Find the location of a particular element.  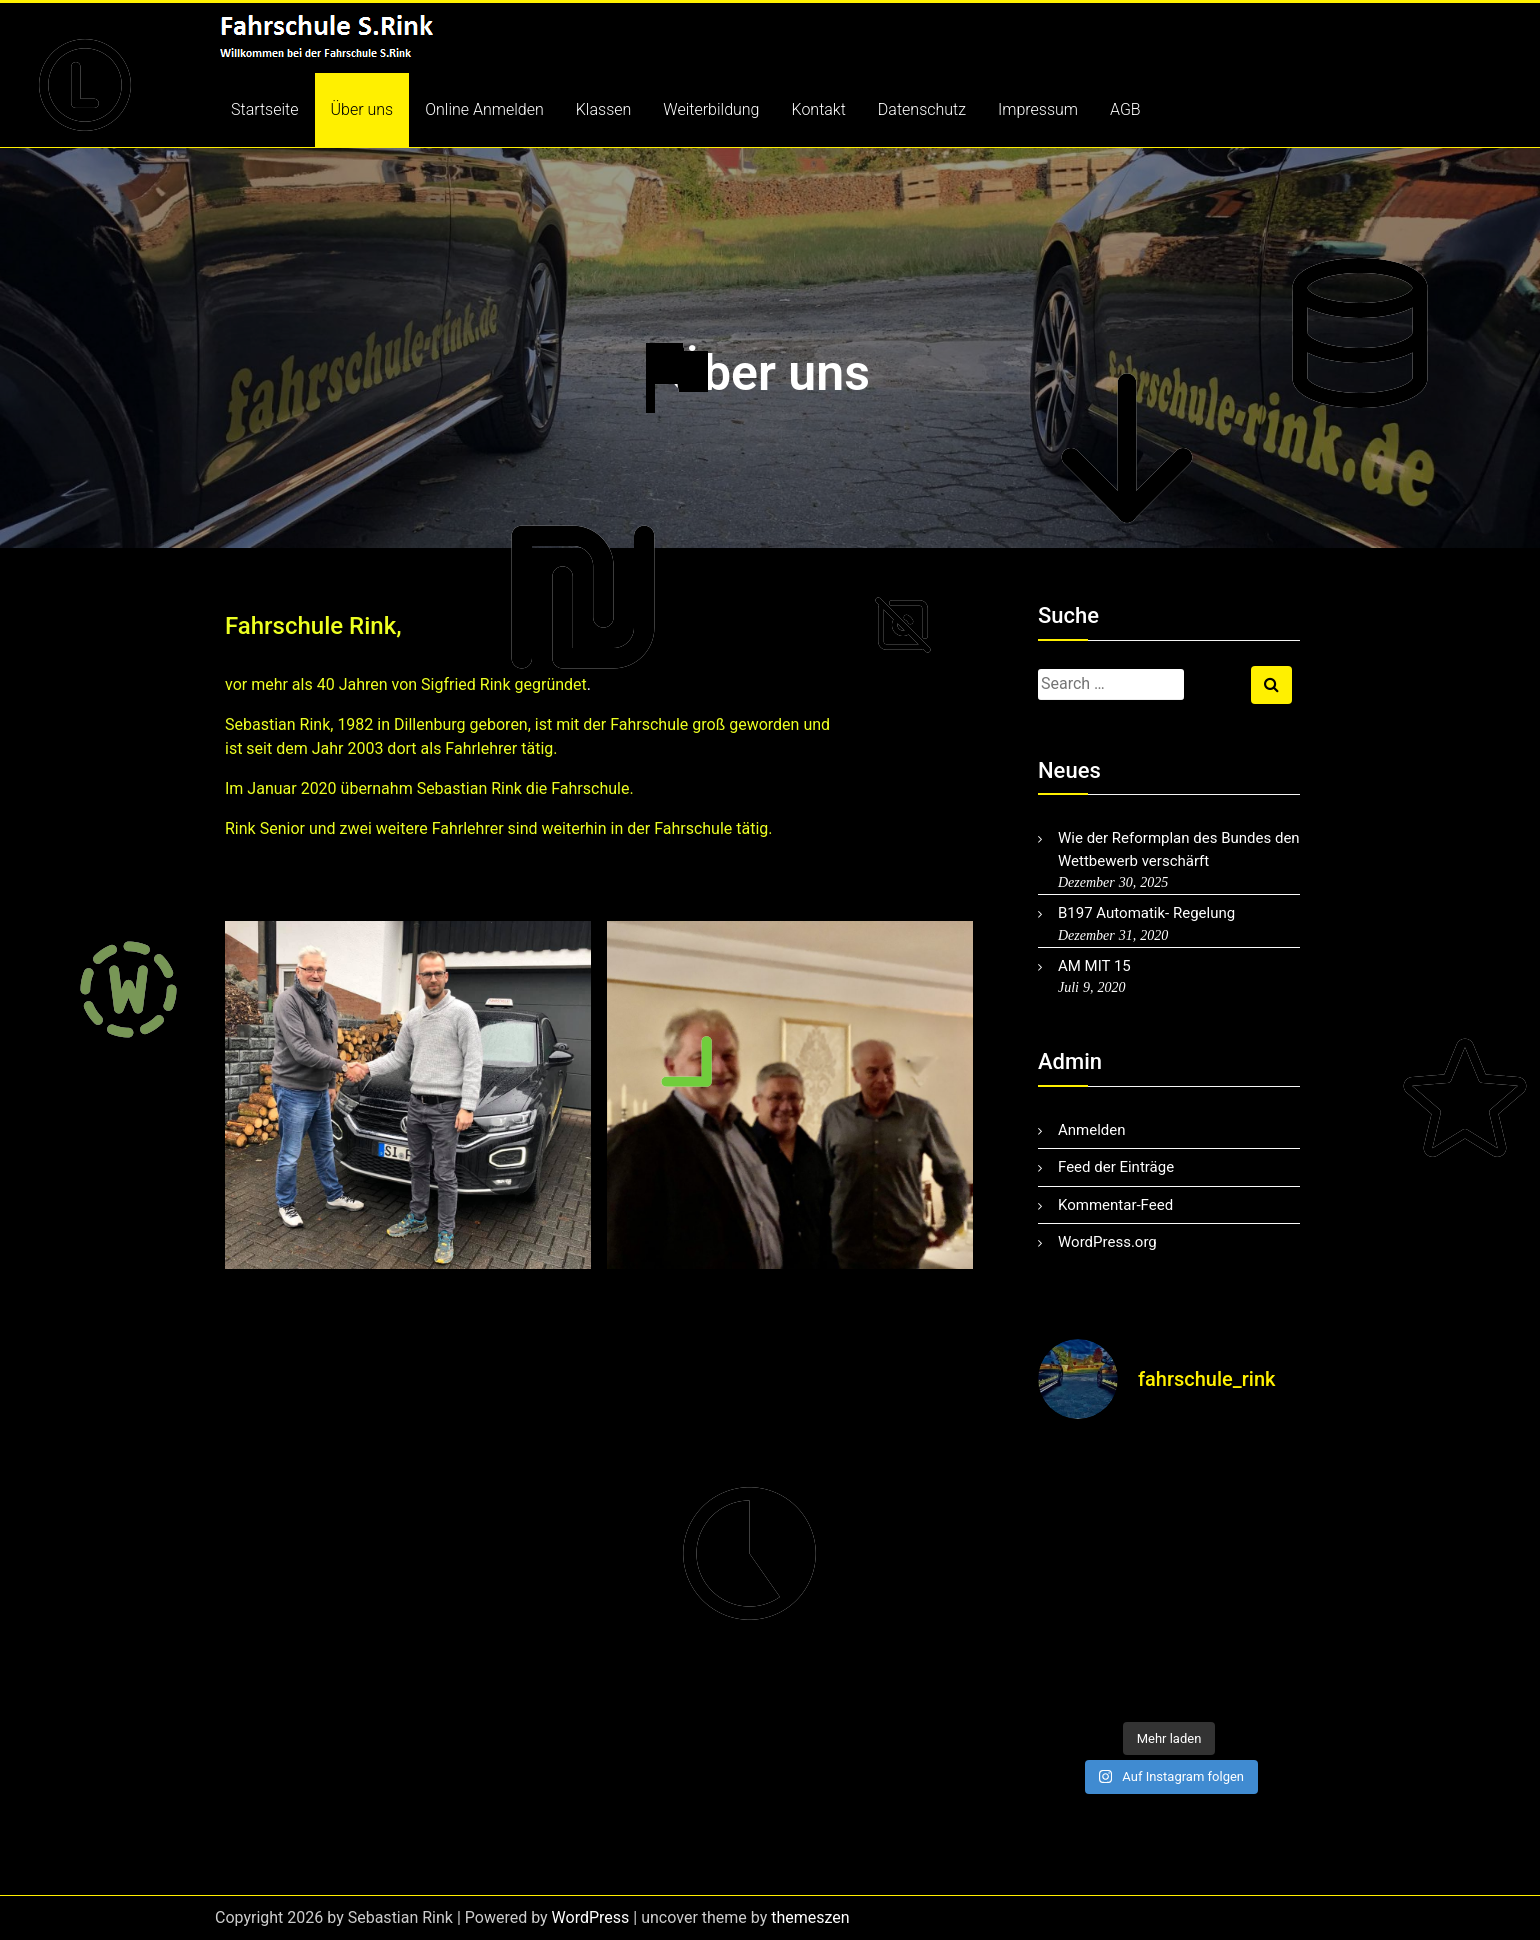

navigate to the bottom-right section is located at coordinates (686, 1061).